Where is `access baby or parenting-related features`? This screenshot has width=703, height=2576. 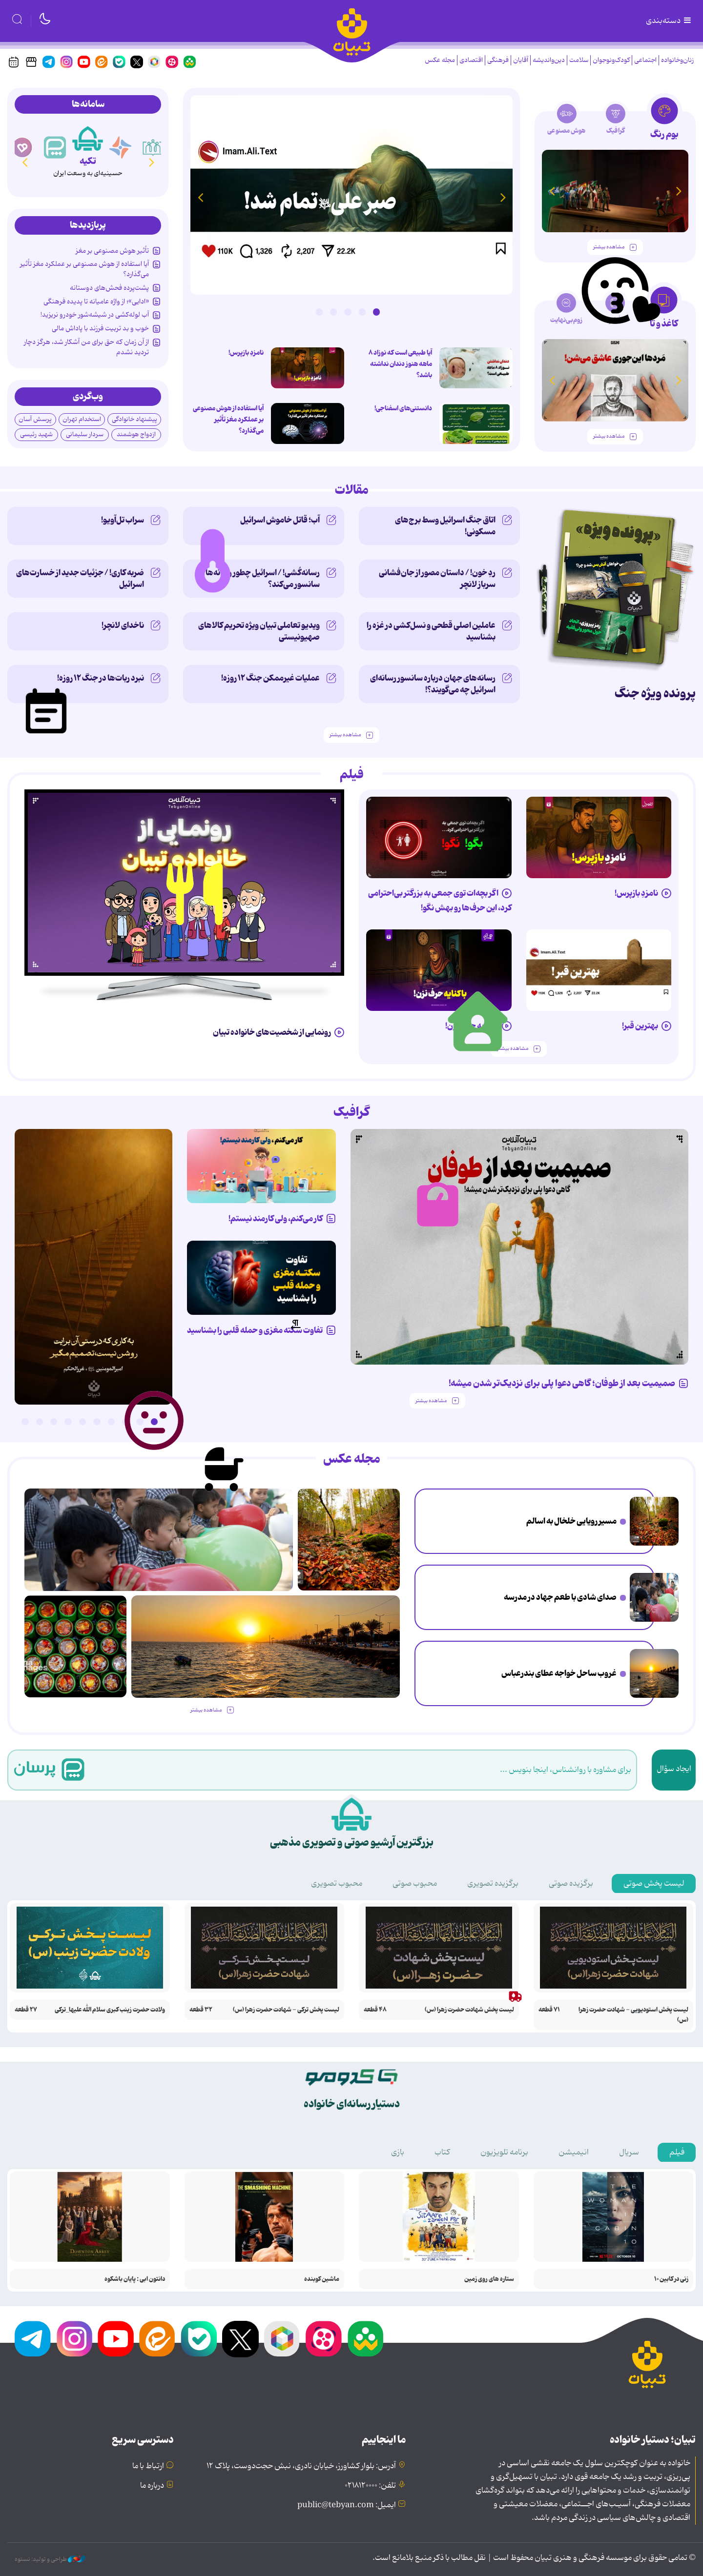 access baby or parenting-related features is located at coordinates (221, 1469).